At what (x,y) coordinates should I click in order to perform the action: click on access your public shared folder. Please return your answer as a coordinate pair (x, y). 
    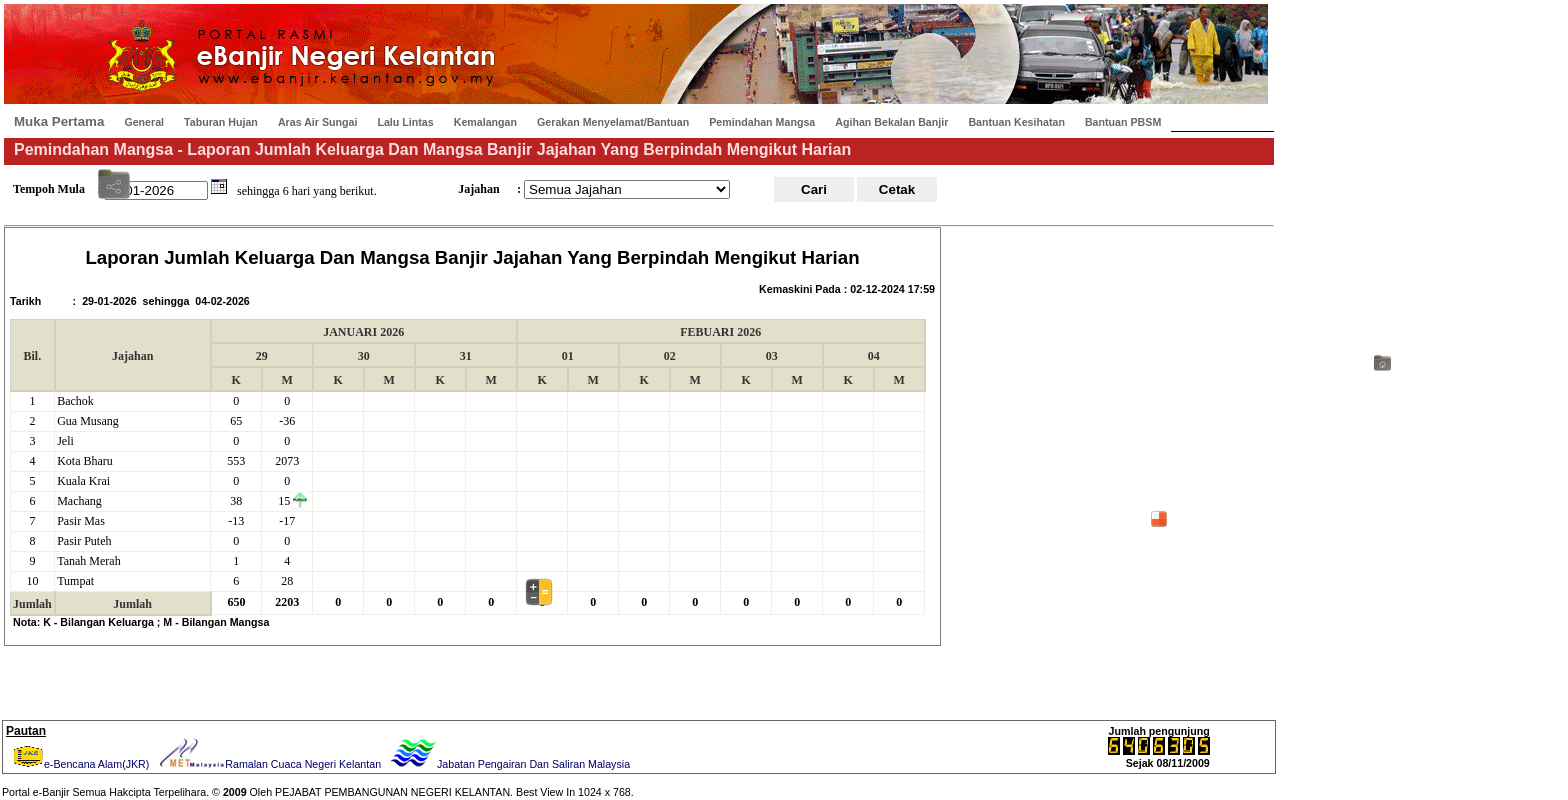
    Looking at the image, I should click on (114, 184).